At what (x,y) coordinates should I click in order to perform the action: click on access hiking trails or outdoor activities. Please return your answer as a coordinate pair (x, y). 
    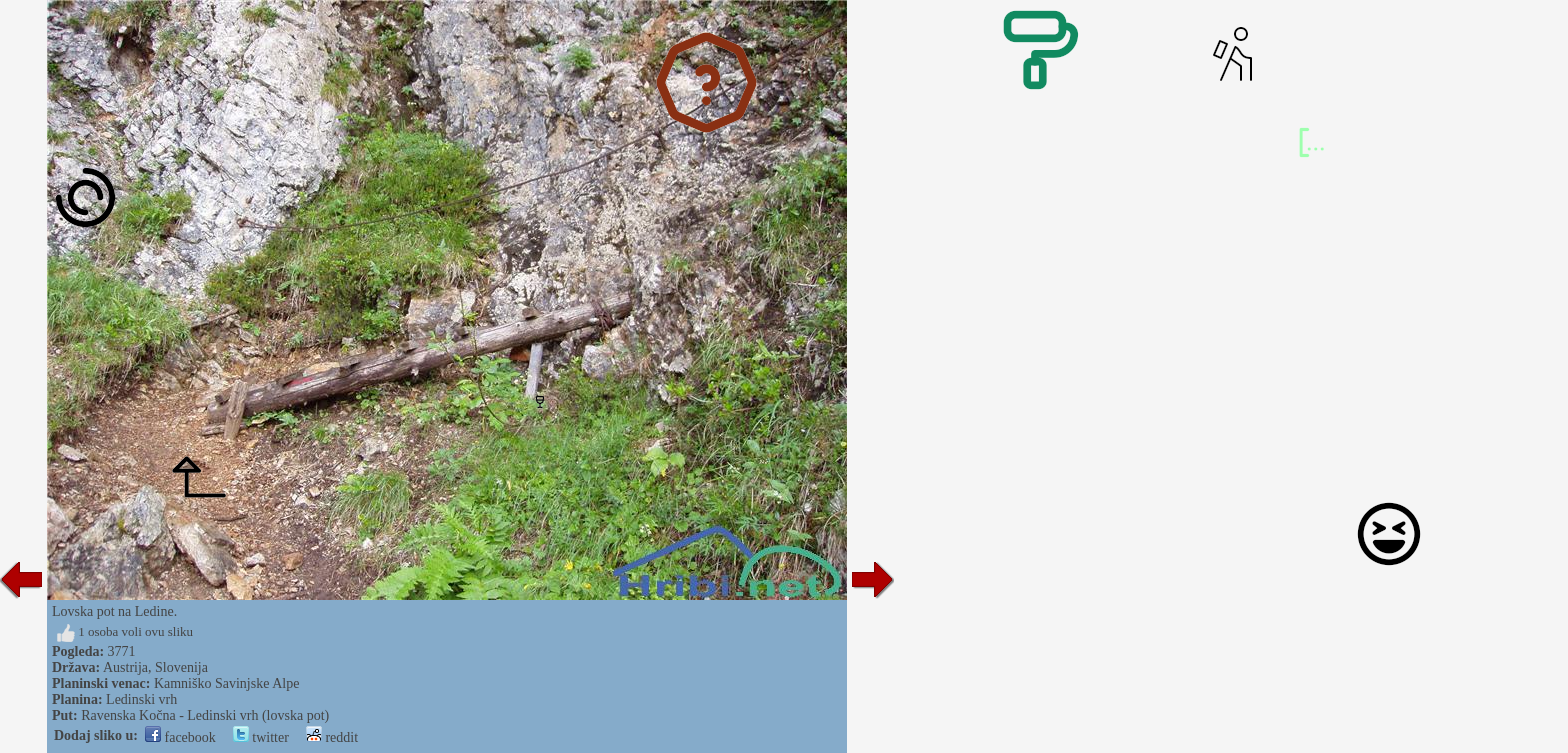
    Looking at the image, I should click on (1235, 54).